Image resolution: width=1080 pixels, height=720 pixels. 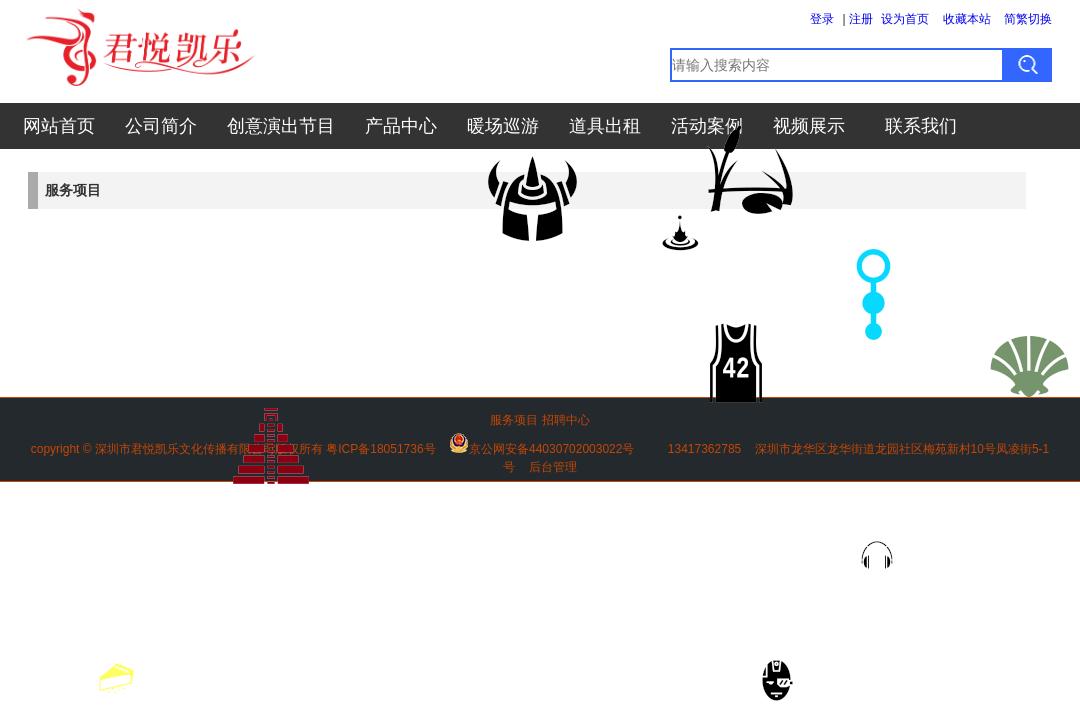 What do you see at coordinates (750, 169) in the screenshot?
I see `indicates swamp or wetland terrain type` at bounding box center [750, 169].